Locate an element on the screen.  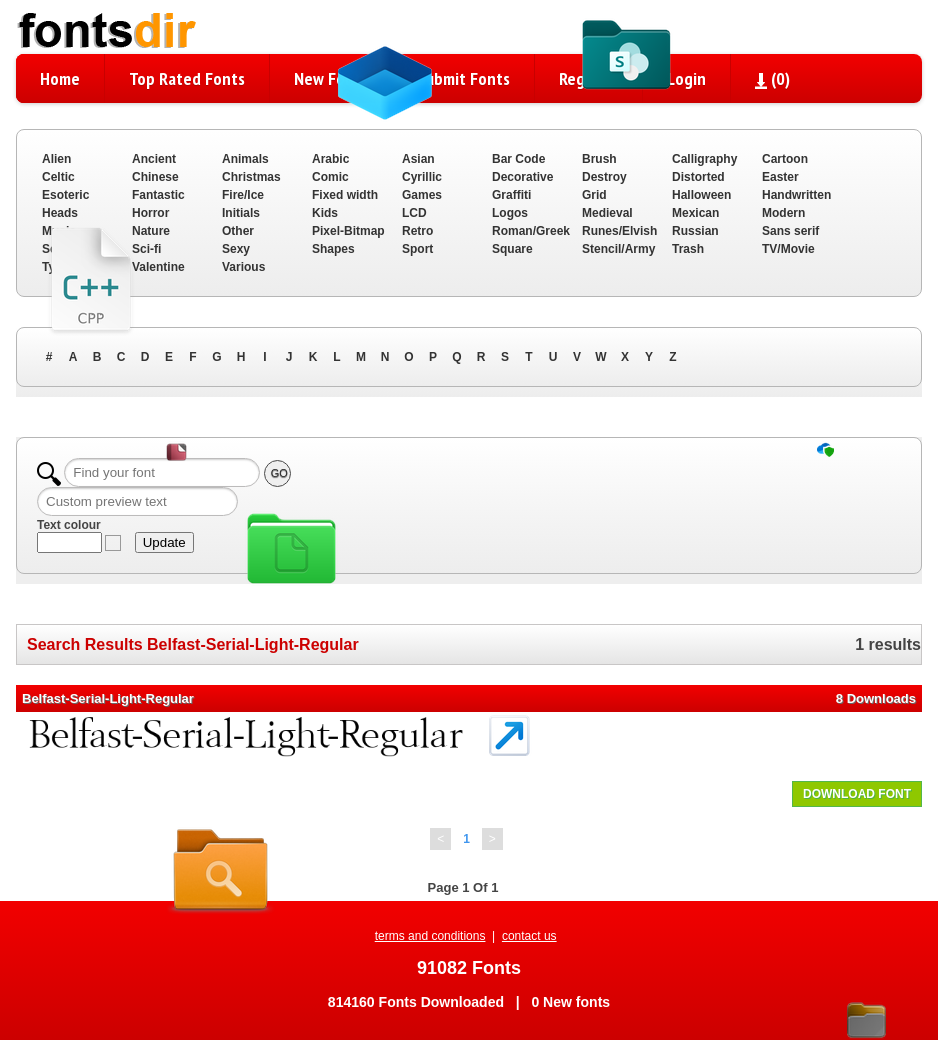
indicates an open or currently accessed folder is located at coordinates (866, 1019).